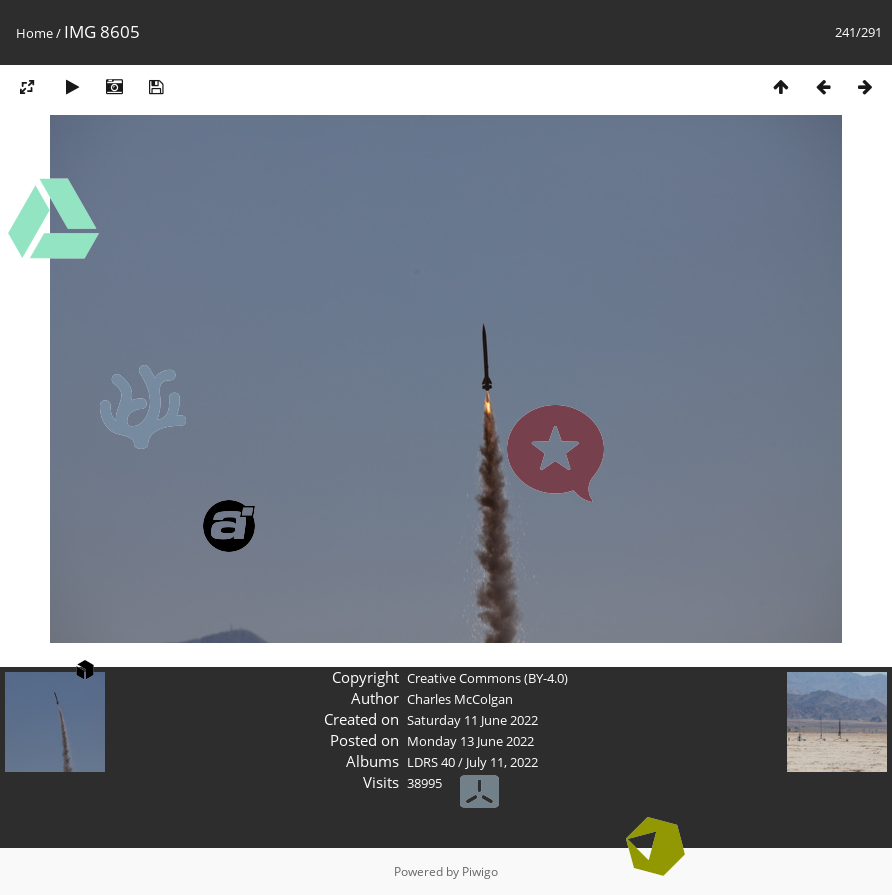  What do you see at coordinates (53, 218) in the screenshot?
I see `open Google Drive` at bounding box center [53, 218].